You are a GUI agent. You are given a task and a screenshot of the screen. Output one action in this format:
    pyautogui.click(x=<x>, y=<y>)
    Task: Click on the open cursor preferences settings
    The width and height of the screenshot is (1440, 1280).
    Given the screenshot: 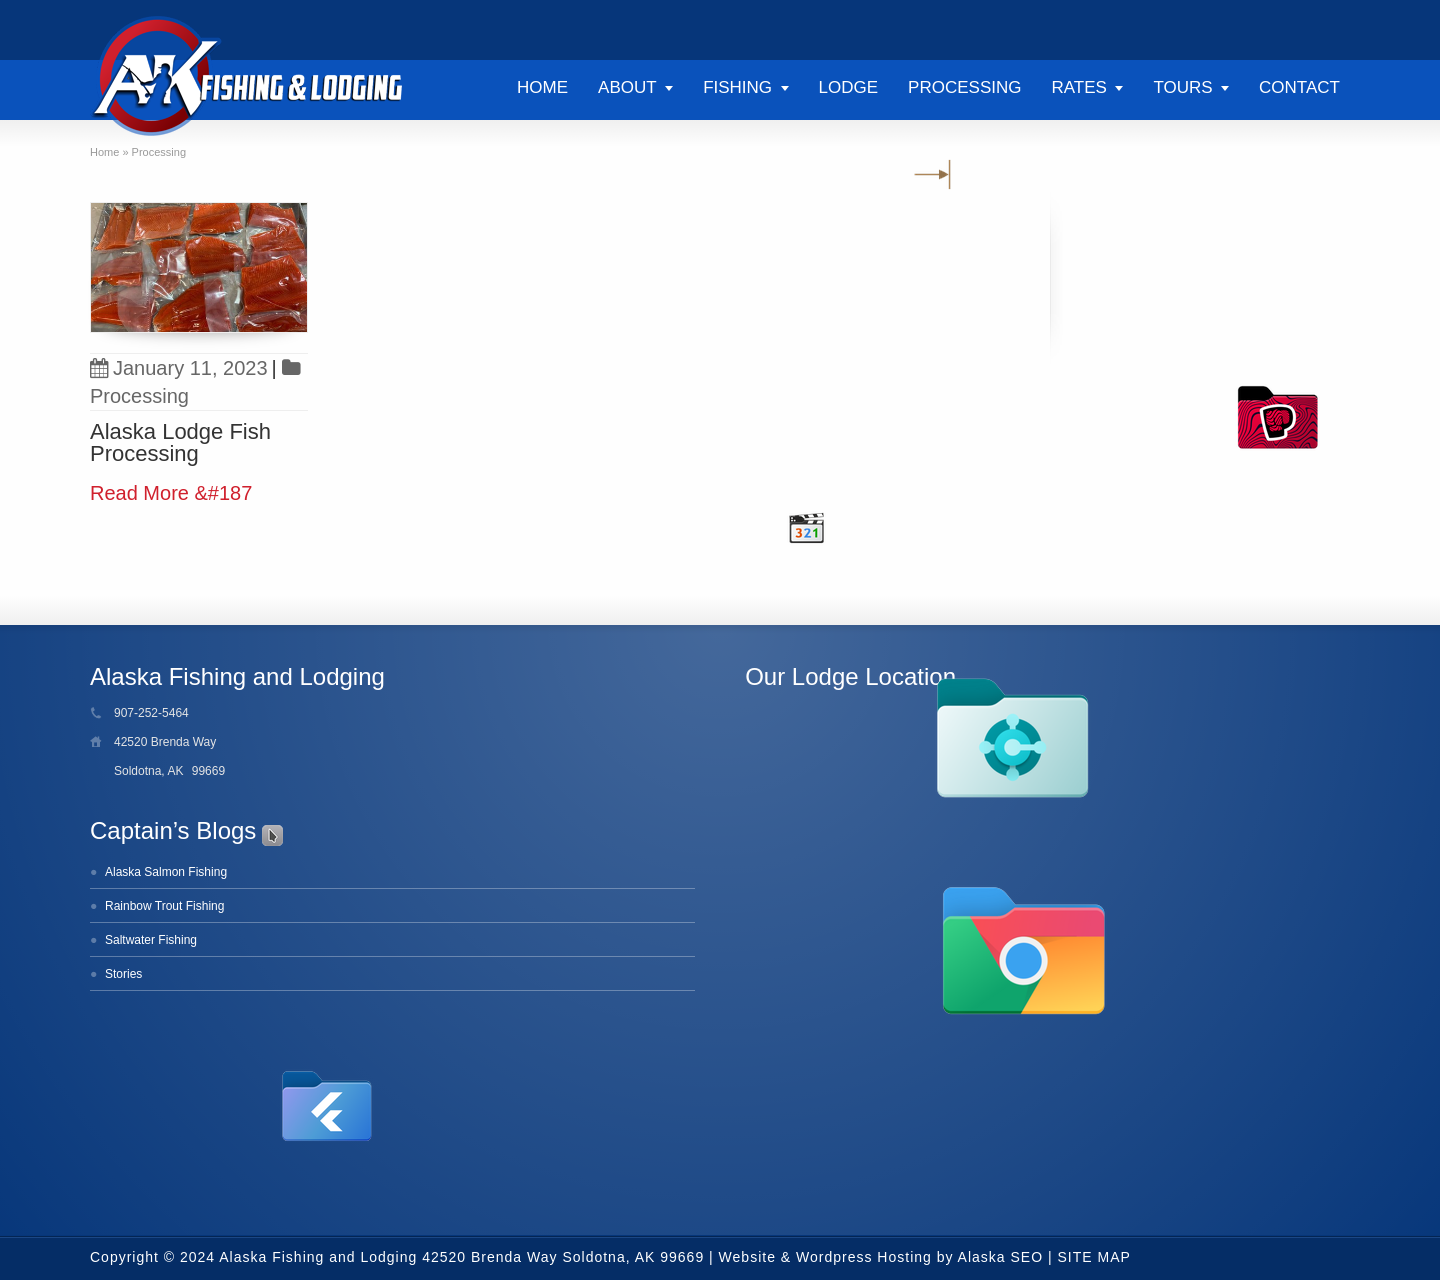 What is the action you would take?
    pyautogui.click(x=272, y=835)
    